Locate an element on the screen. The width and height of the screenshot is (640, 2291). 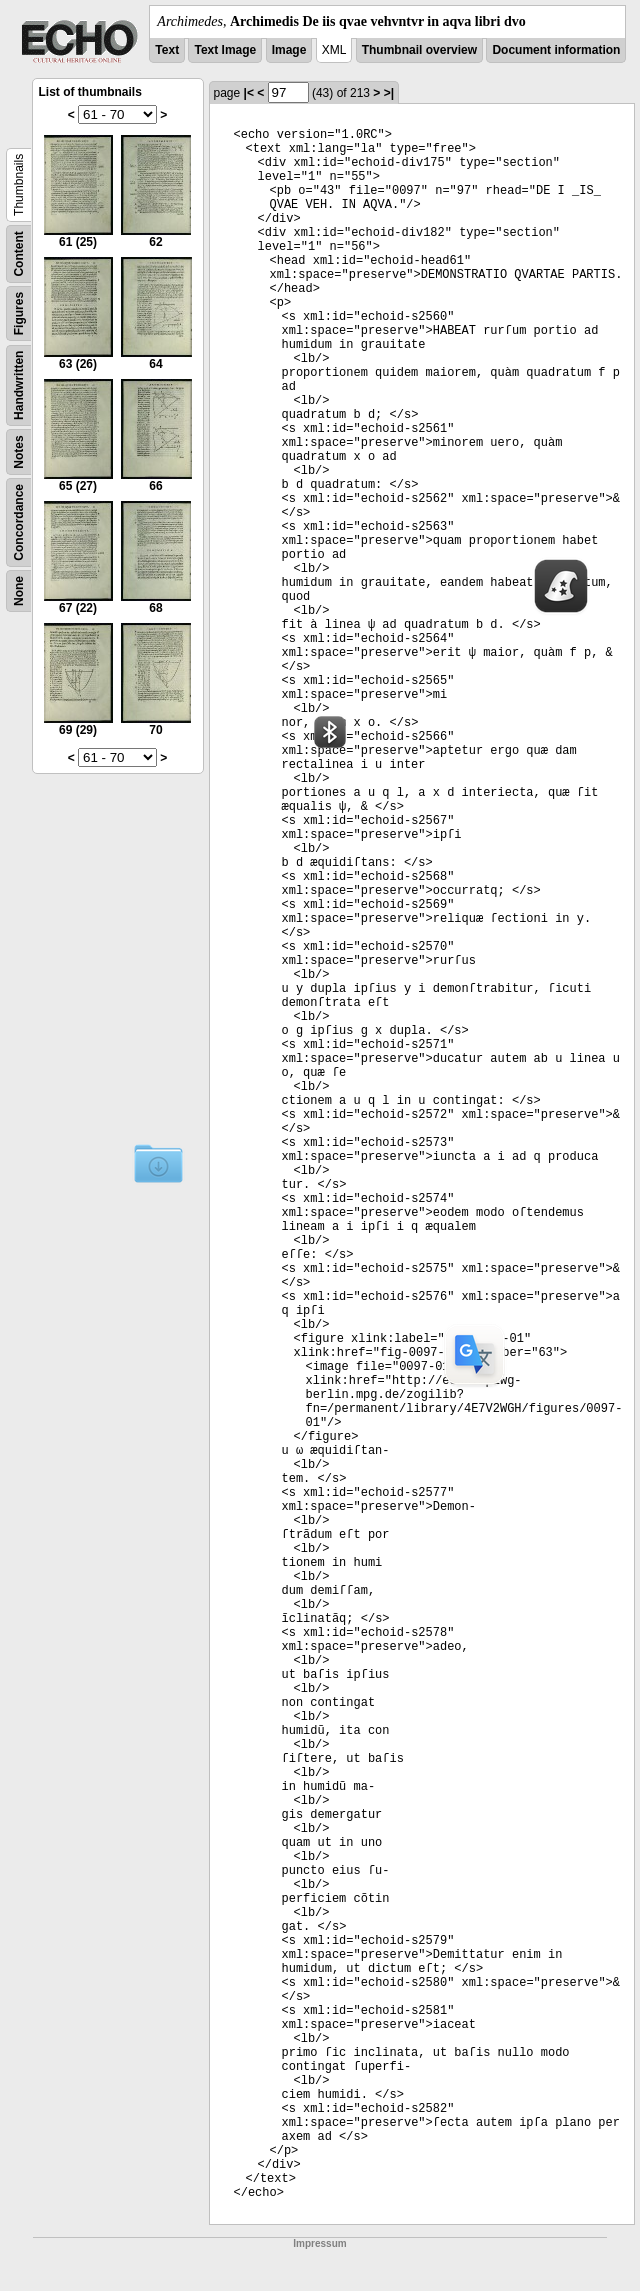
open ImageMagick display application is located at coordinates (561, 586).